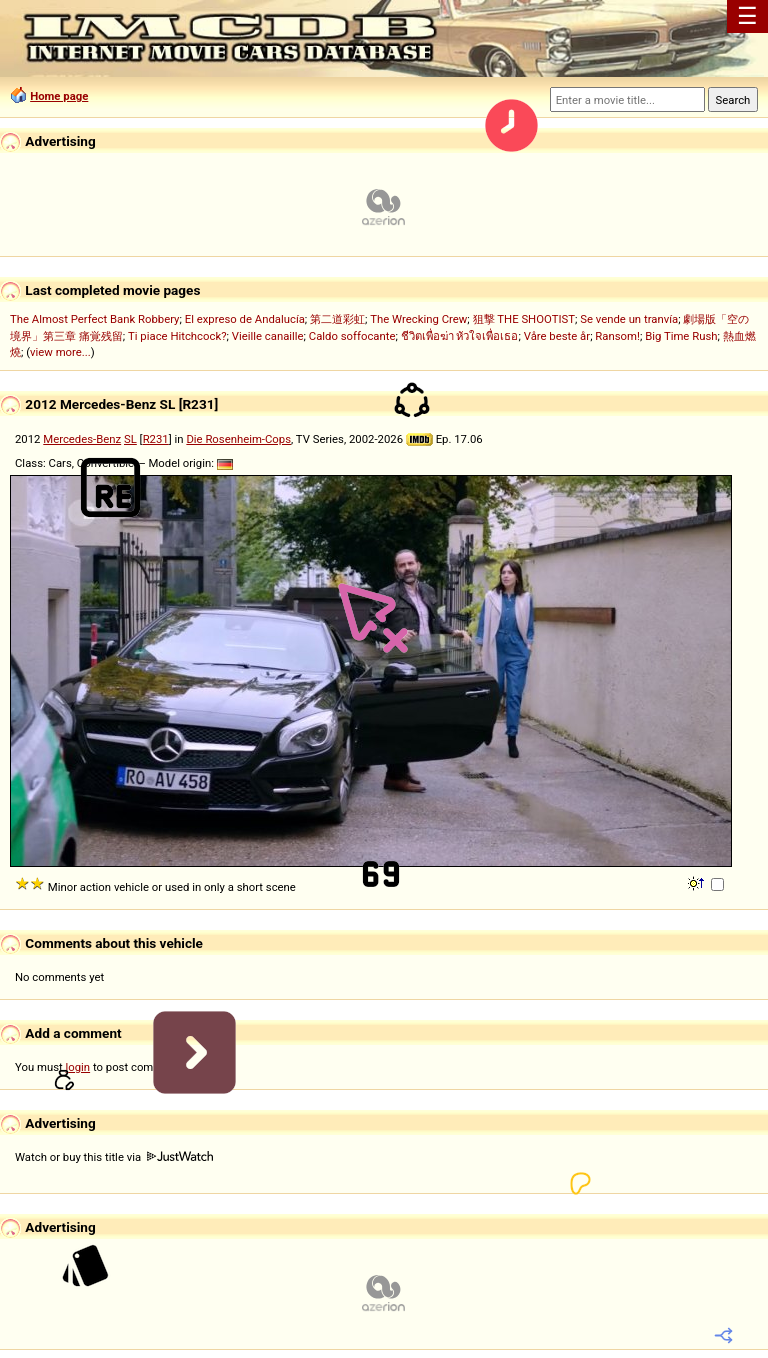 This screenshot has height=1358, width=768. What do you see at coordinates (381, 874) in the screenshot?
I see `displays the number 69 as a label or badge` at bounding box center [381, 874].